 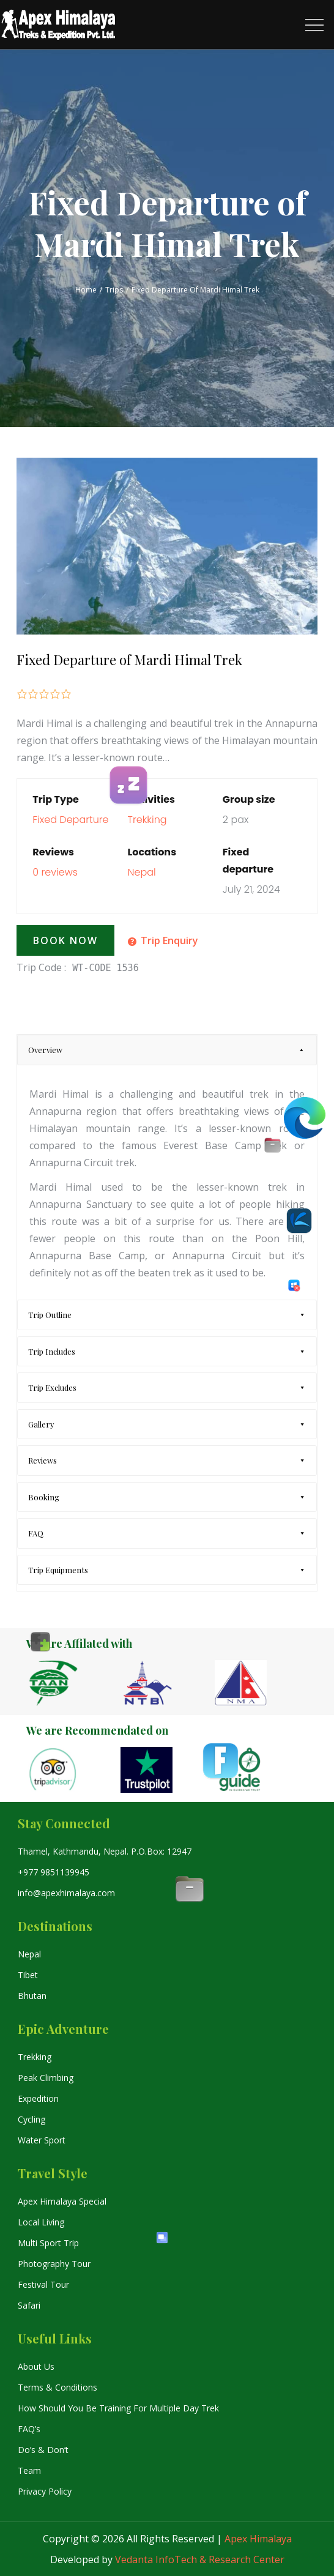 What do you see at coordinates (128, 785) in the screenshot?
I see `put your mac into hibernate or sleep mode` at bounding box center [128, 785].